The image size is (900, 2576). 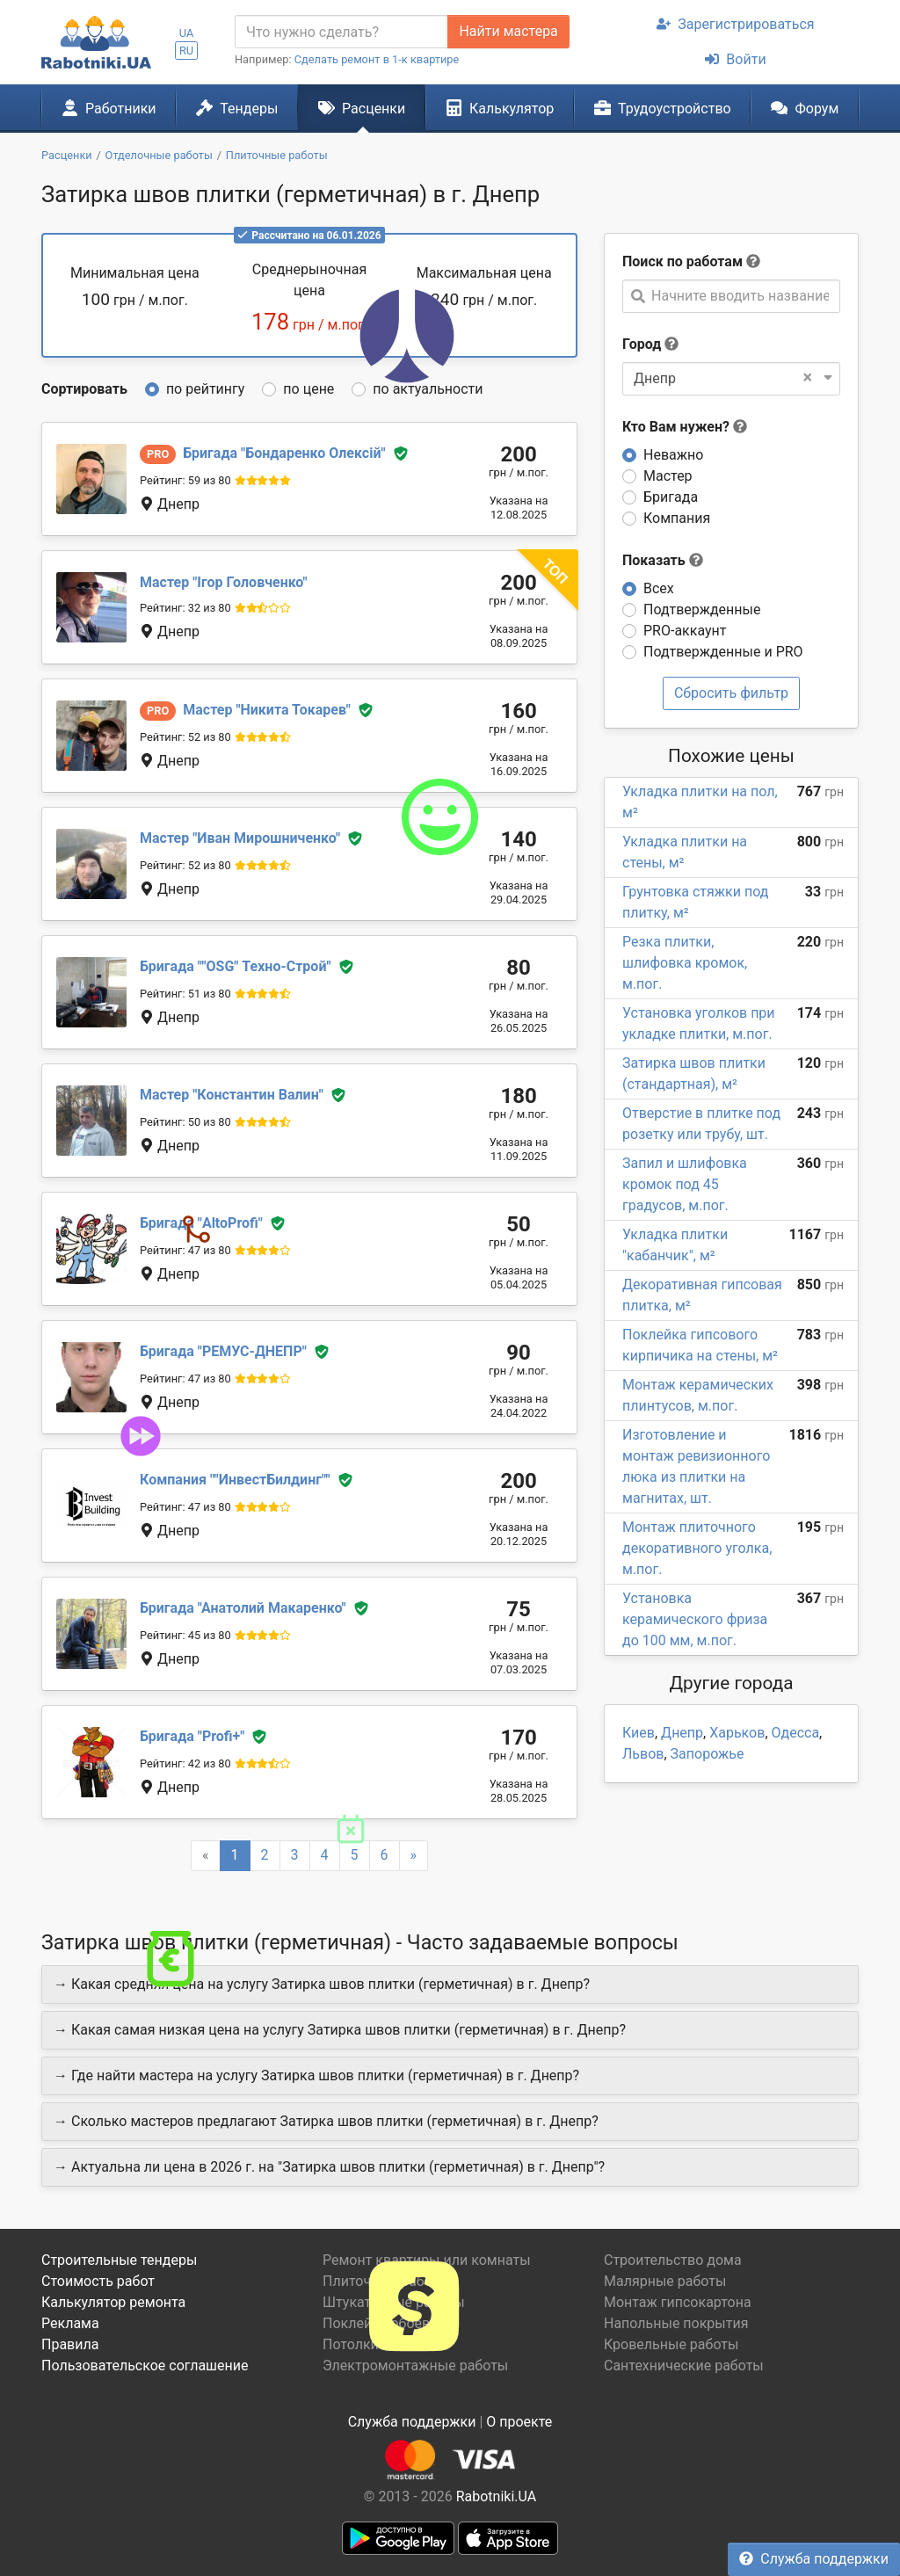 What do you see at coordinates (196, 1229) in the screenshot?
I see `merge branches in version control` at bounding box center [196, 1229].